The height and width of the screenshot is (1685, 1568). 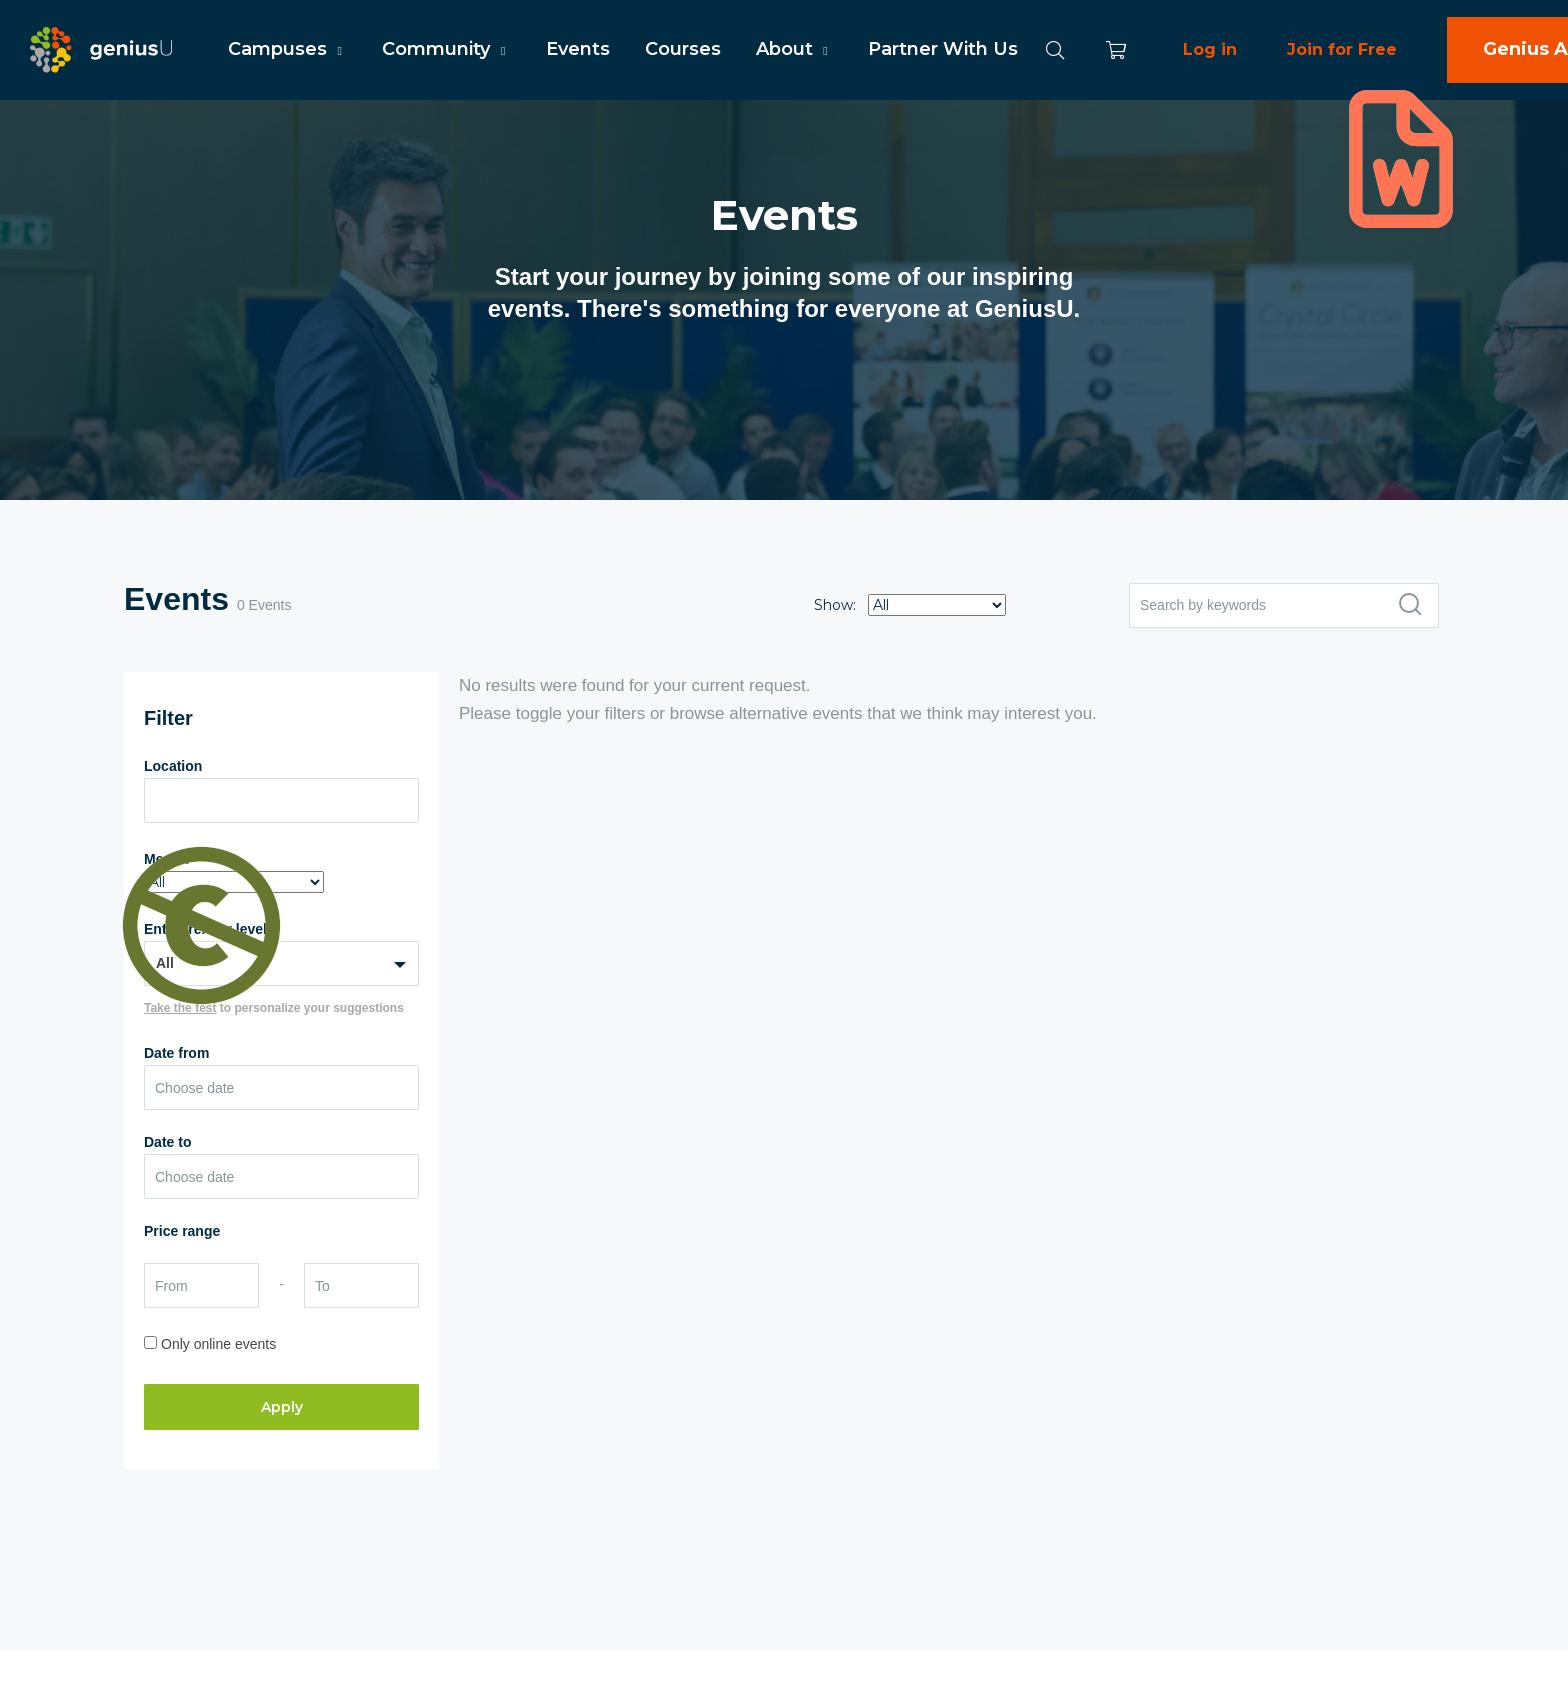 What do you see at coordinates (201, 925) in the screenshot?
I see `indicates public domain content with no copyright restrictions` at bounding box center [201, 925].